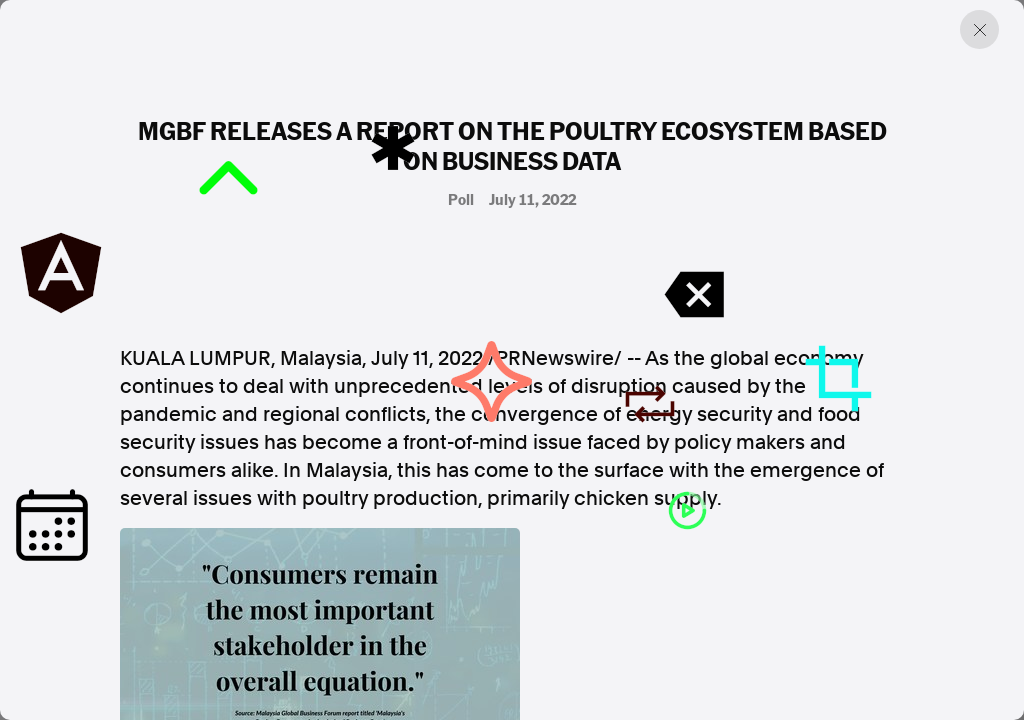  I want to click on access medical or health-related features, so click(393, 148).